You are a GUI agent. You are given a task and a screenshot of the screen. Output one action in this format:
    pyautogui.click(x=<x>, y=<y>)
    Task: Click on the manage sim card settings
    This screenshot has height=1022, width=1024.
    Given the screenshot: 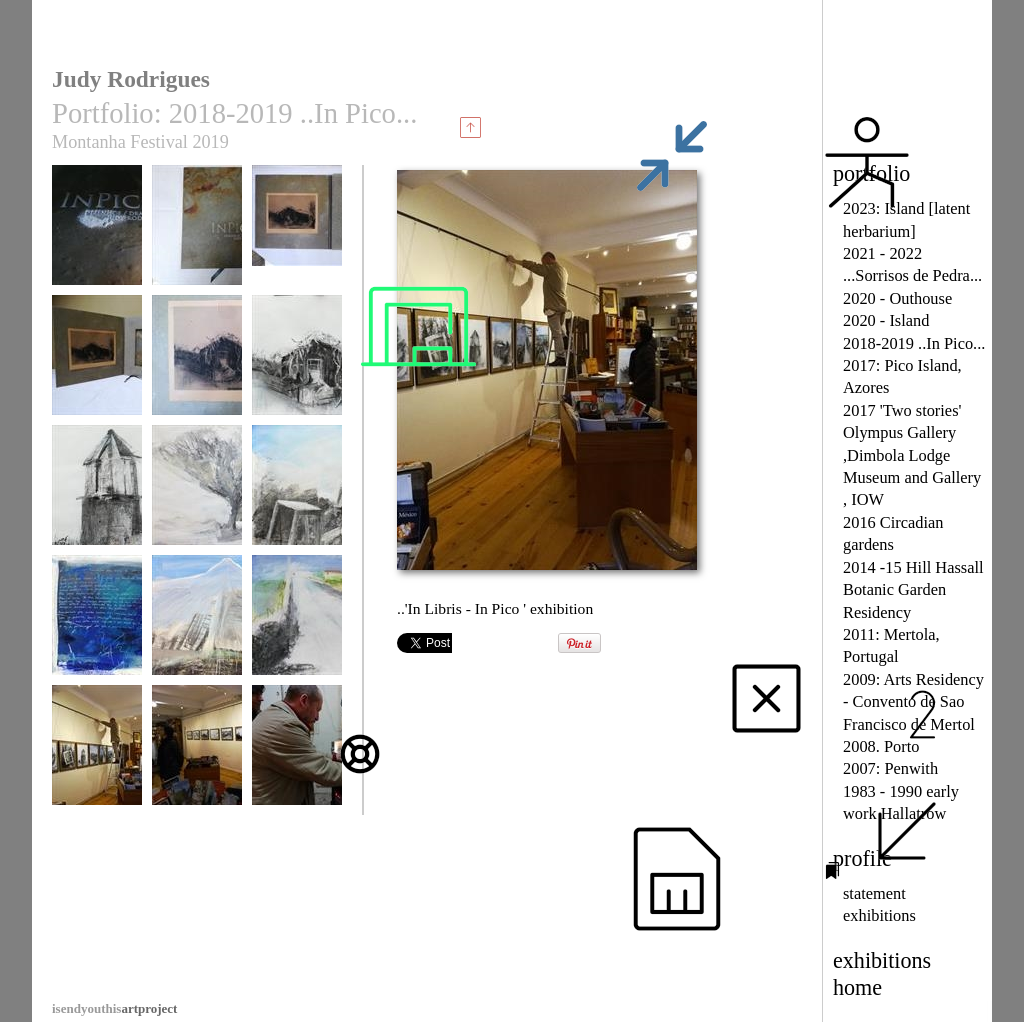 What is the action you would take?
    pyautogui.click(x=677, y=879)
    